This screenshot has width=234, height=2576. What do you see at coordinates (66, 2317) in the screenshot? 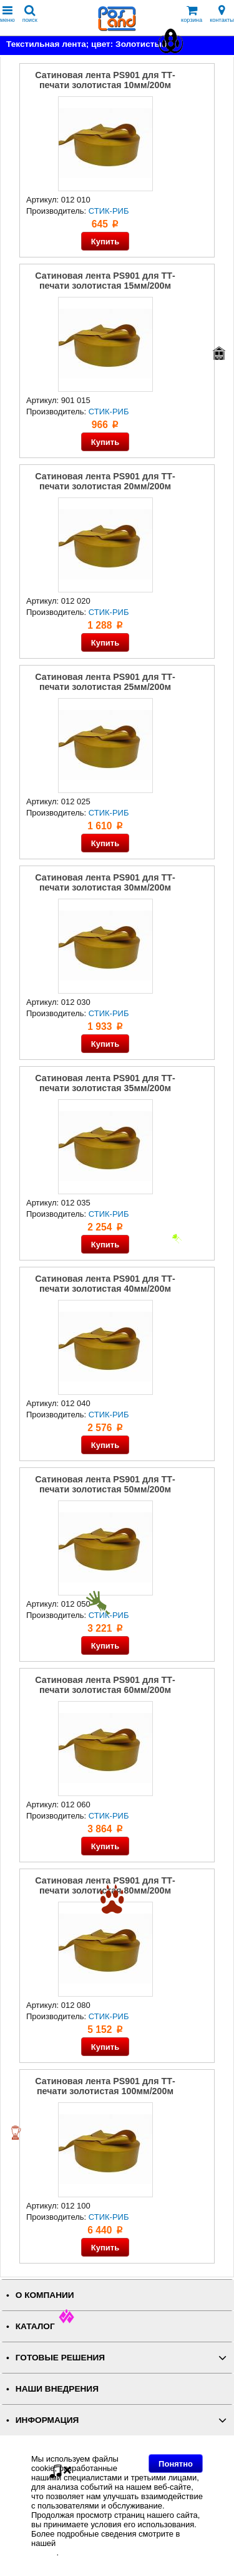
I see `indicates unlimited or infinite gameplay mode` at bounding box center [66, 2317].